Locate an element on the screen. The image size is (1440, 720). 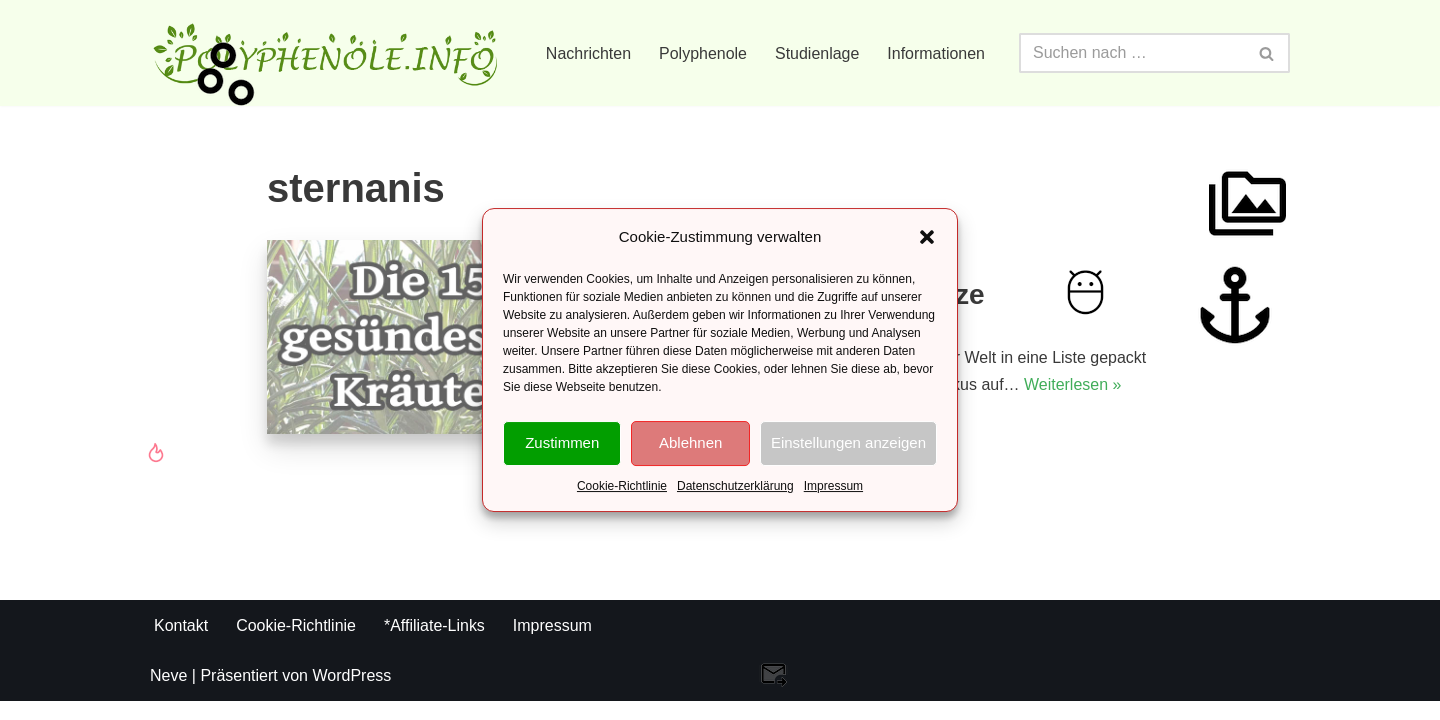
anchor a position or element in place is located at coordinates (1235, 305).